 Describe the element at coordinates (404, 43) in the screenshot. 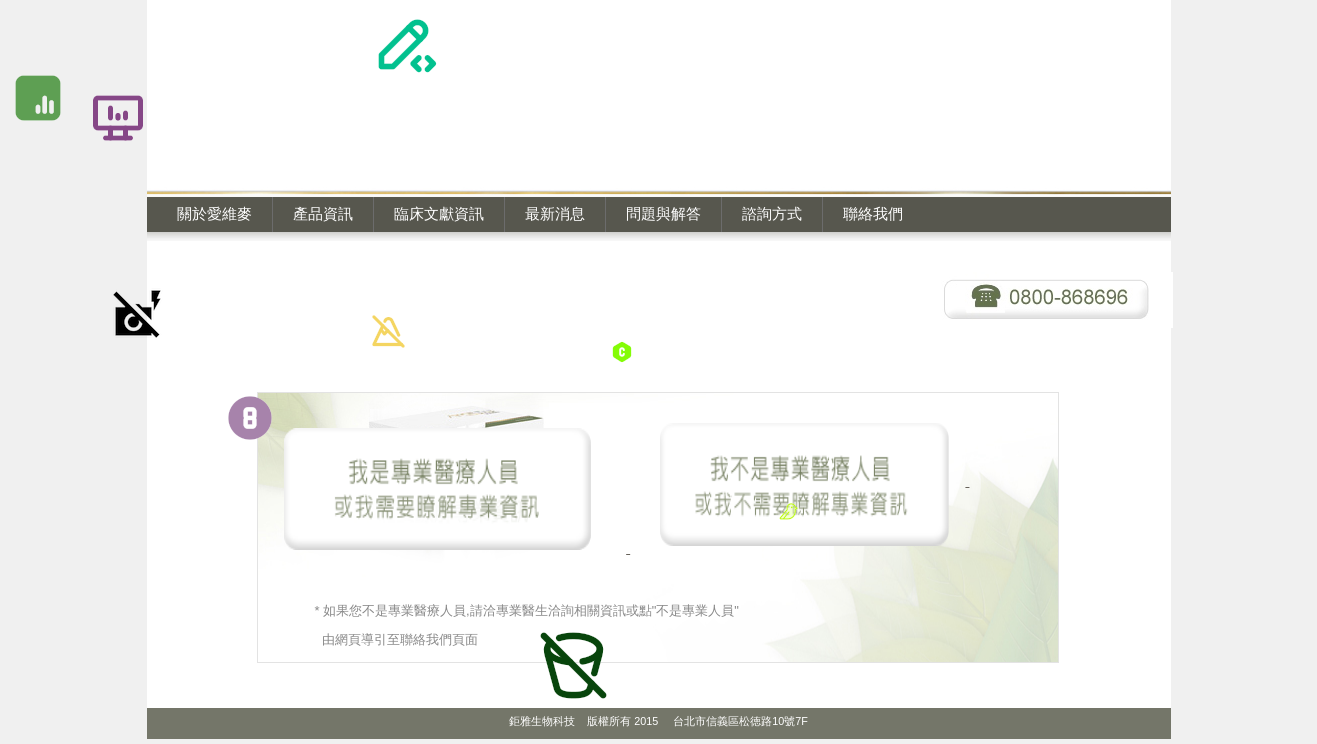

I see `edit or write code` at that location.